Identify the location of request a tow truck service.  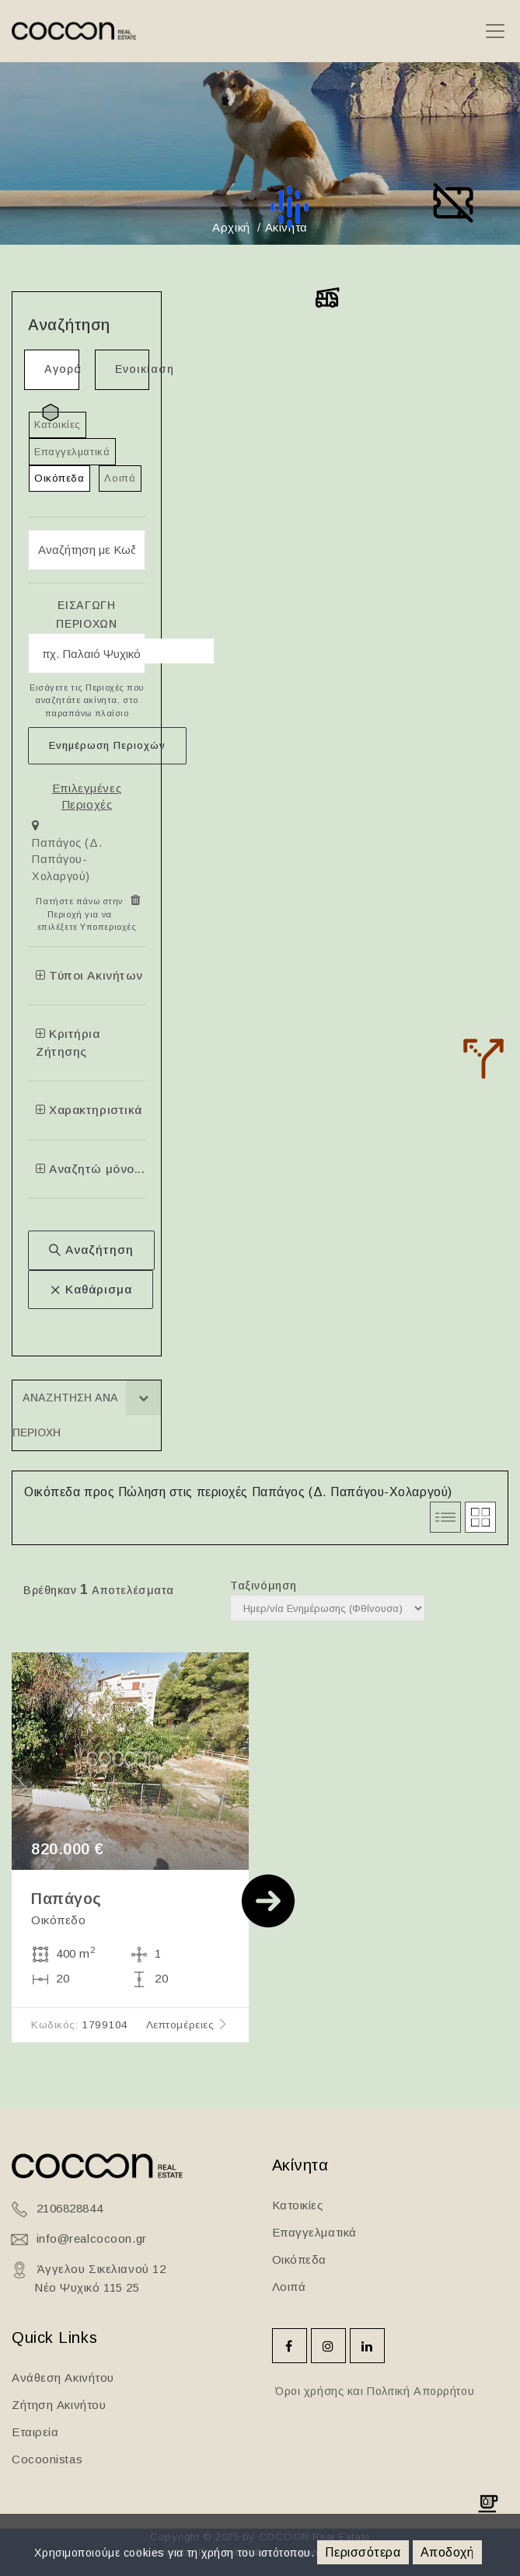
(326, 298).